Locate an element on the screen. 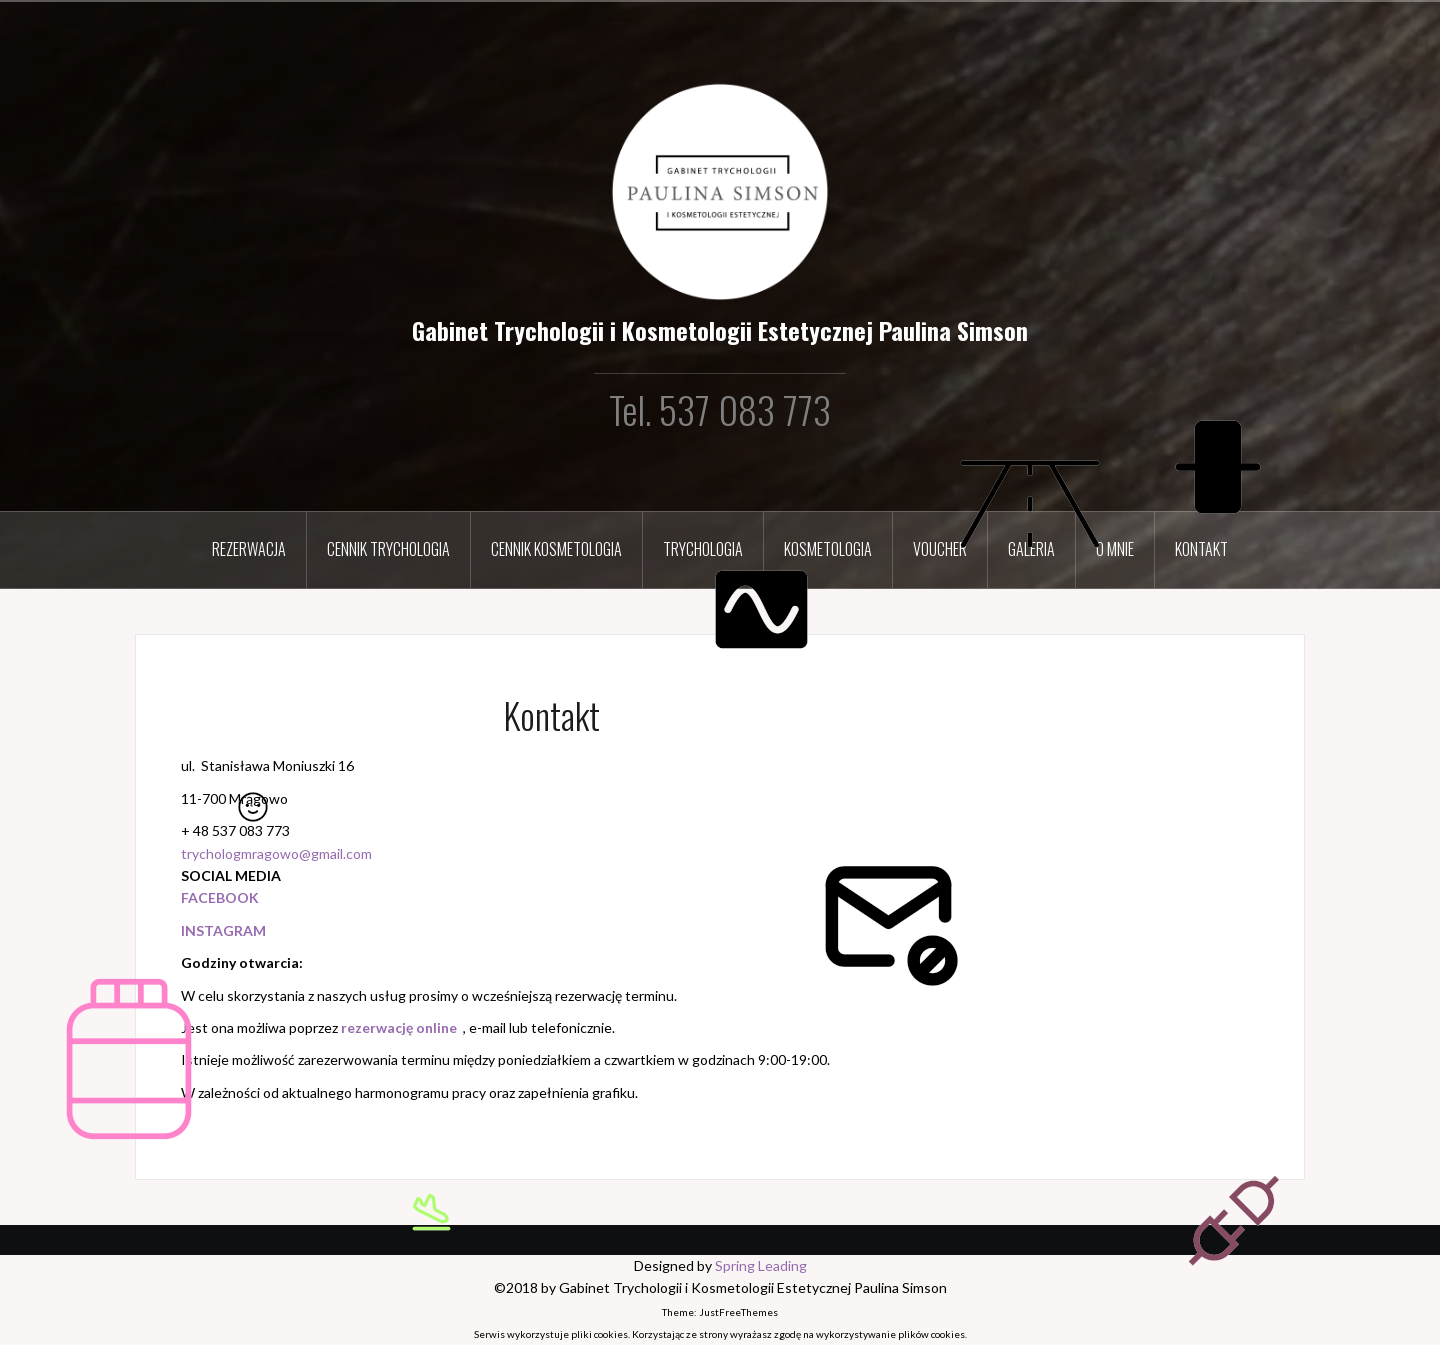  audio or sound wave indicator is located at coordinates (761, 609).